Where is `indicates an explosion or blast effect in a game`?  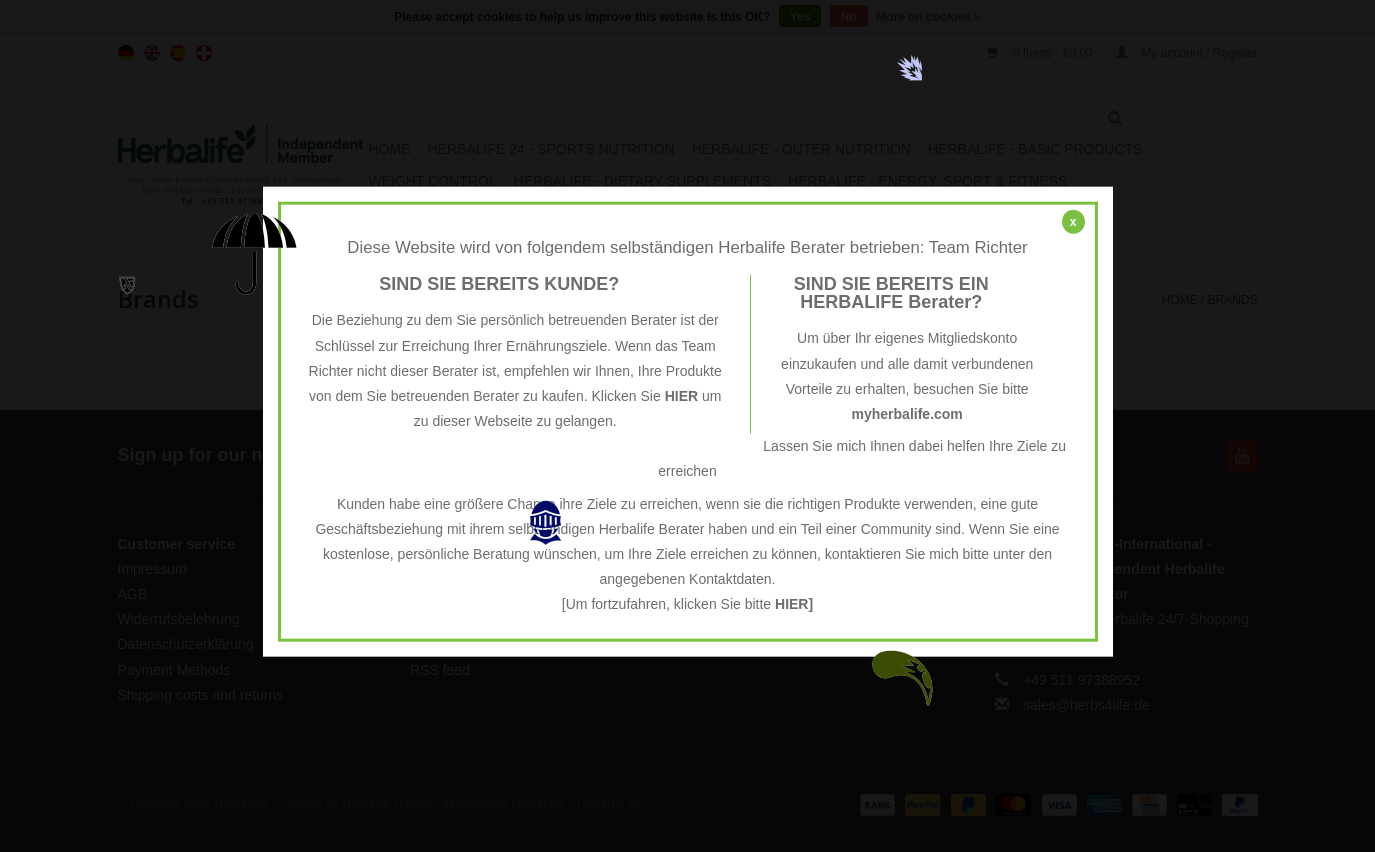 indicates an explosion or blast effect in a game is located at coordinates (909, 67).